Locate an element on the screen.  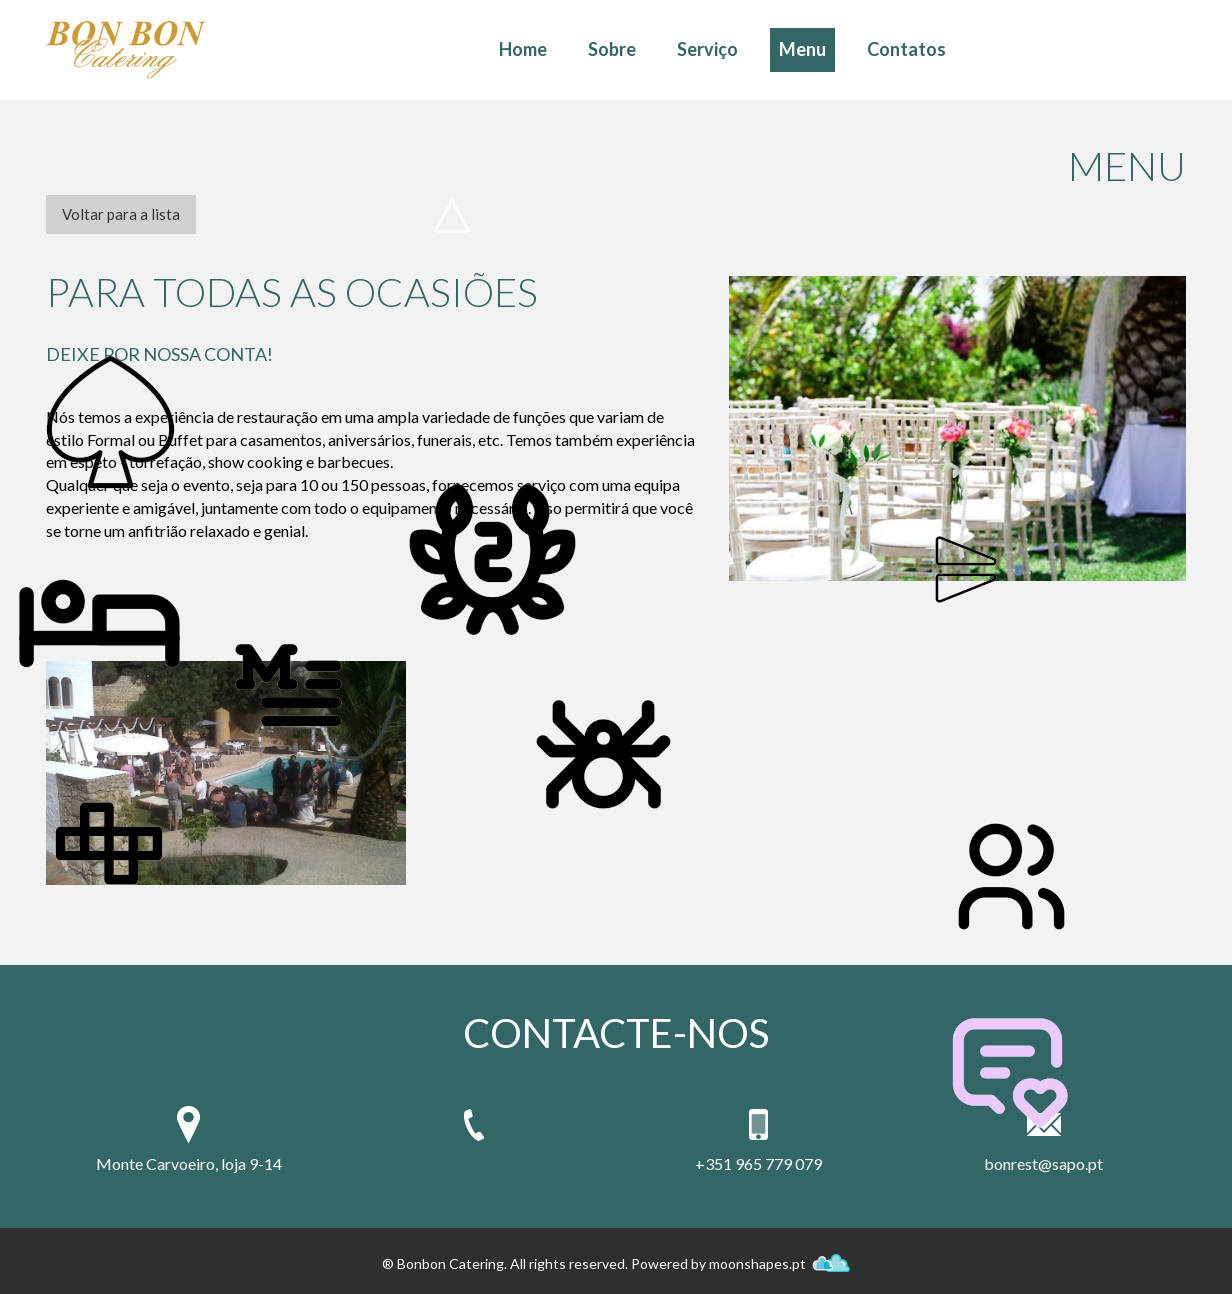
view accommodation or hotel options is located at coordinates (99, 623).